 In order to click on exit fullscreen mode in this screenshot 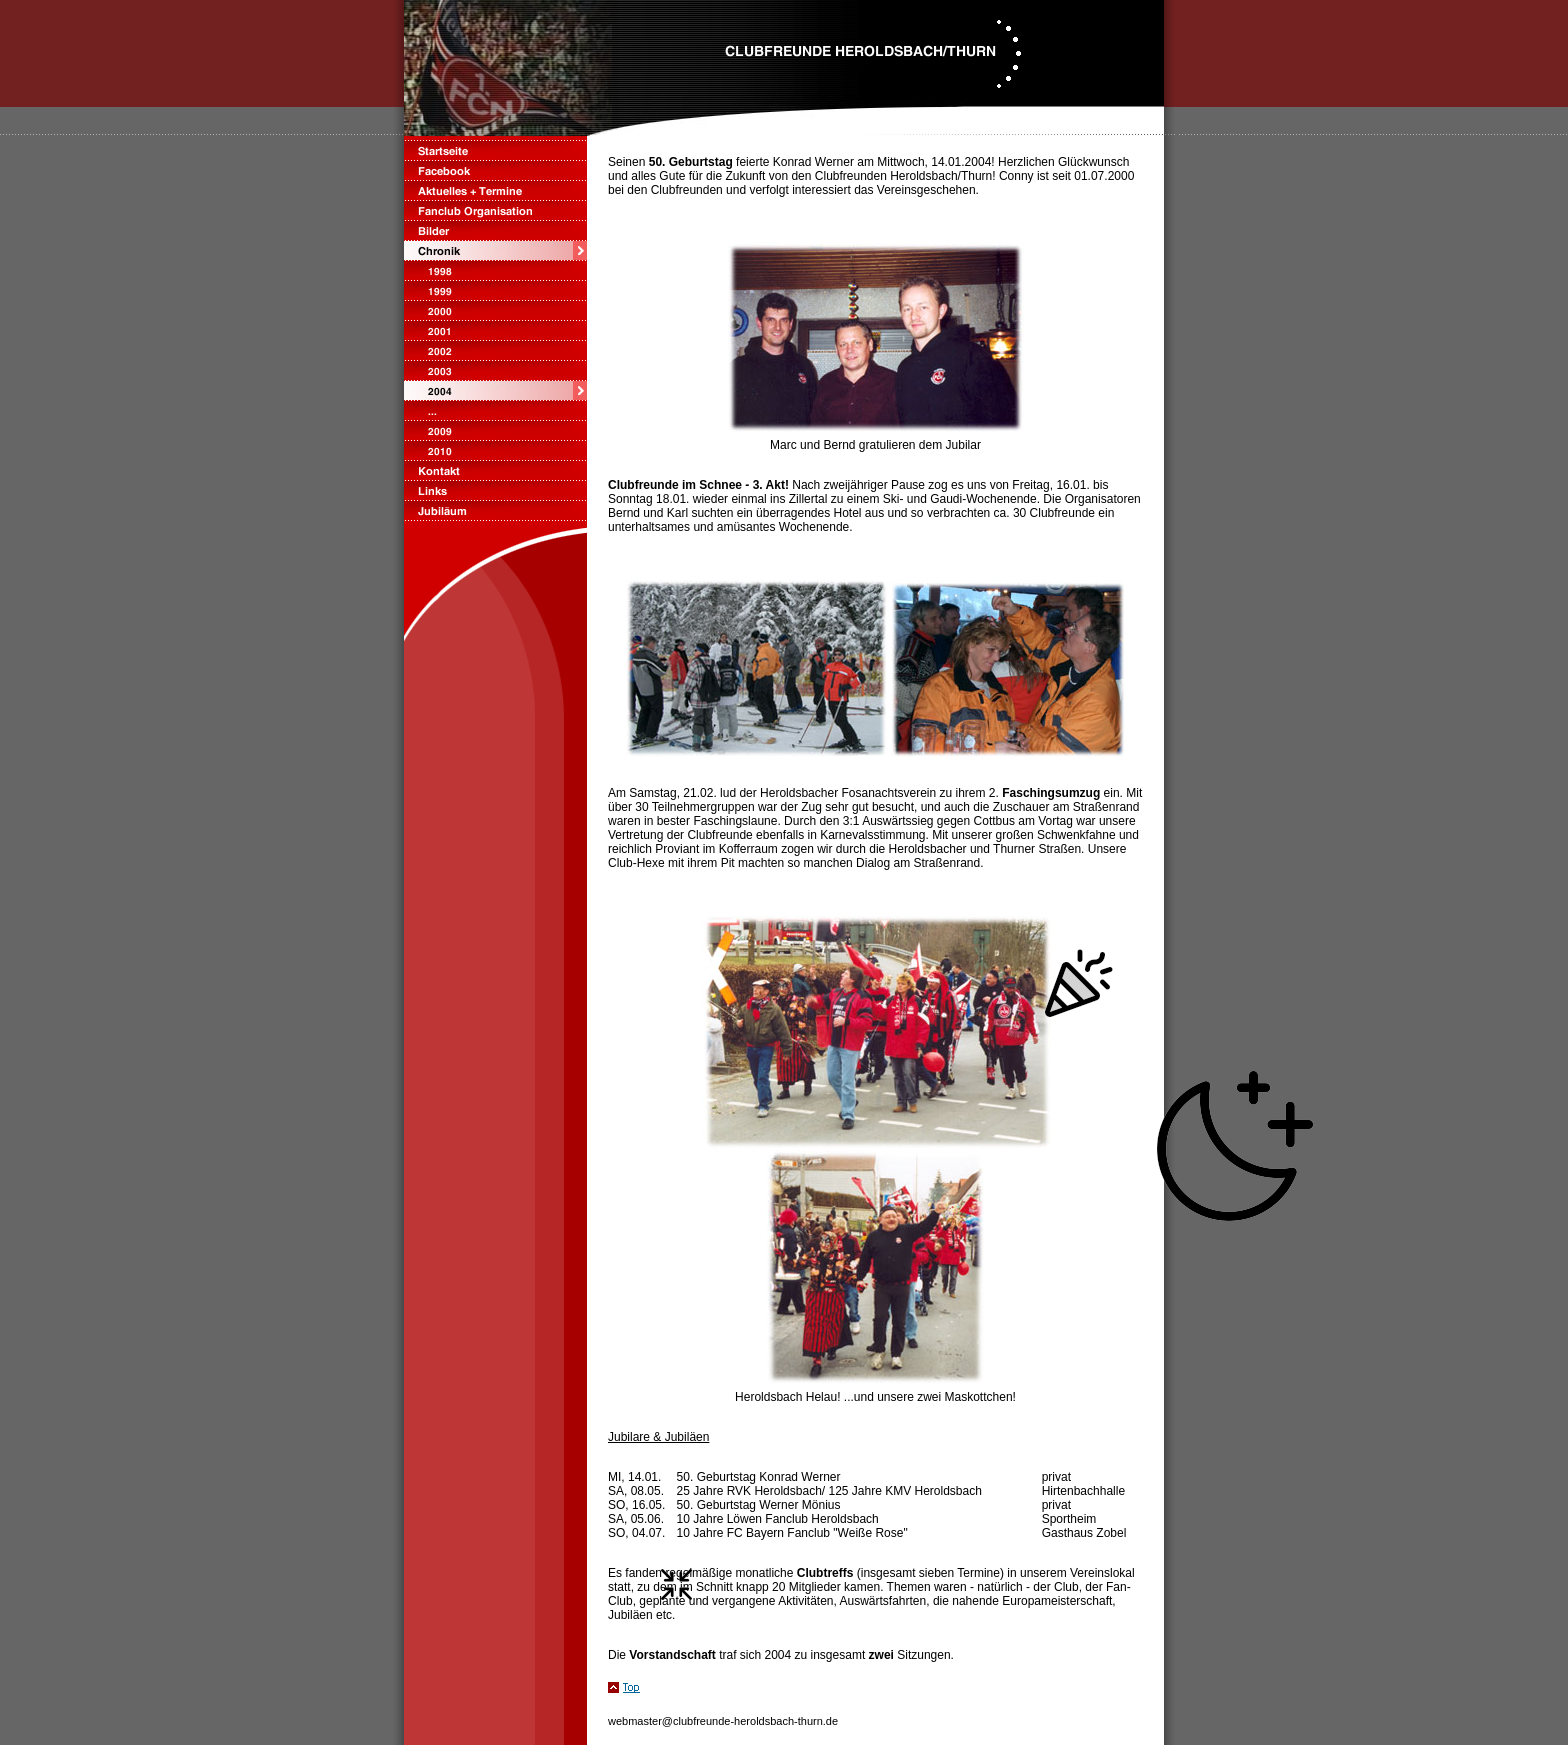, I will do `click(676, 1584)`.